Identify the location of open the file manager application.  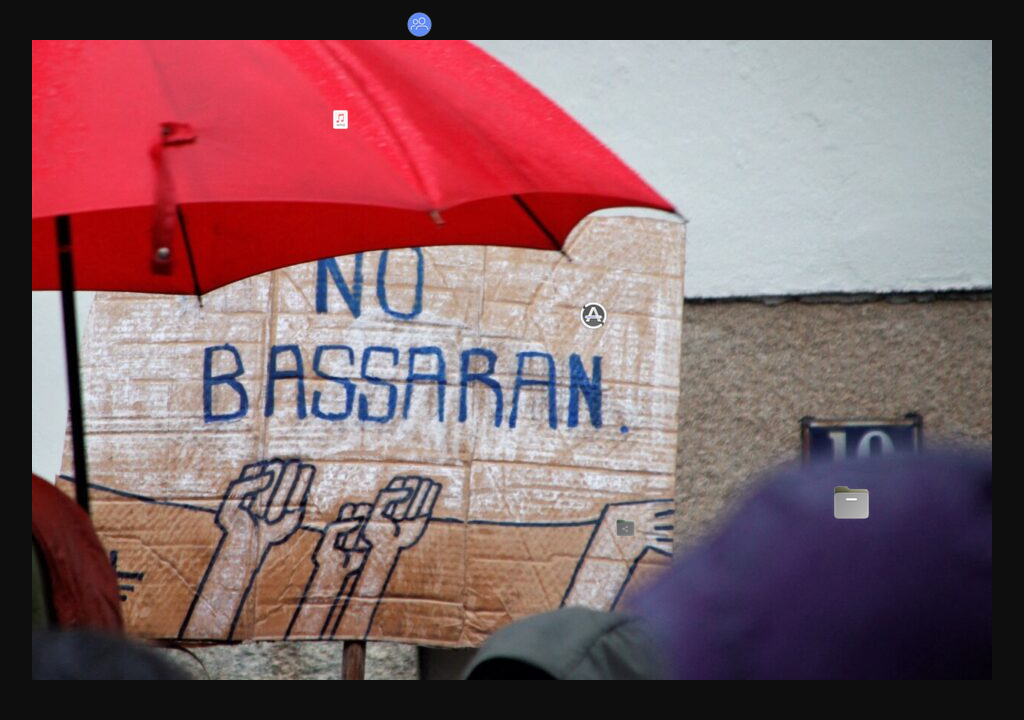
(851, 502).